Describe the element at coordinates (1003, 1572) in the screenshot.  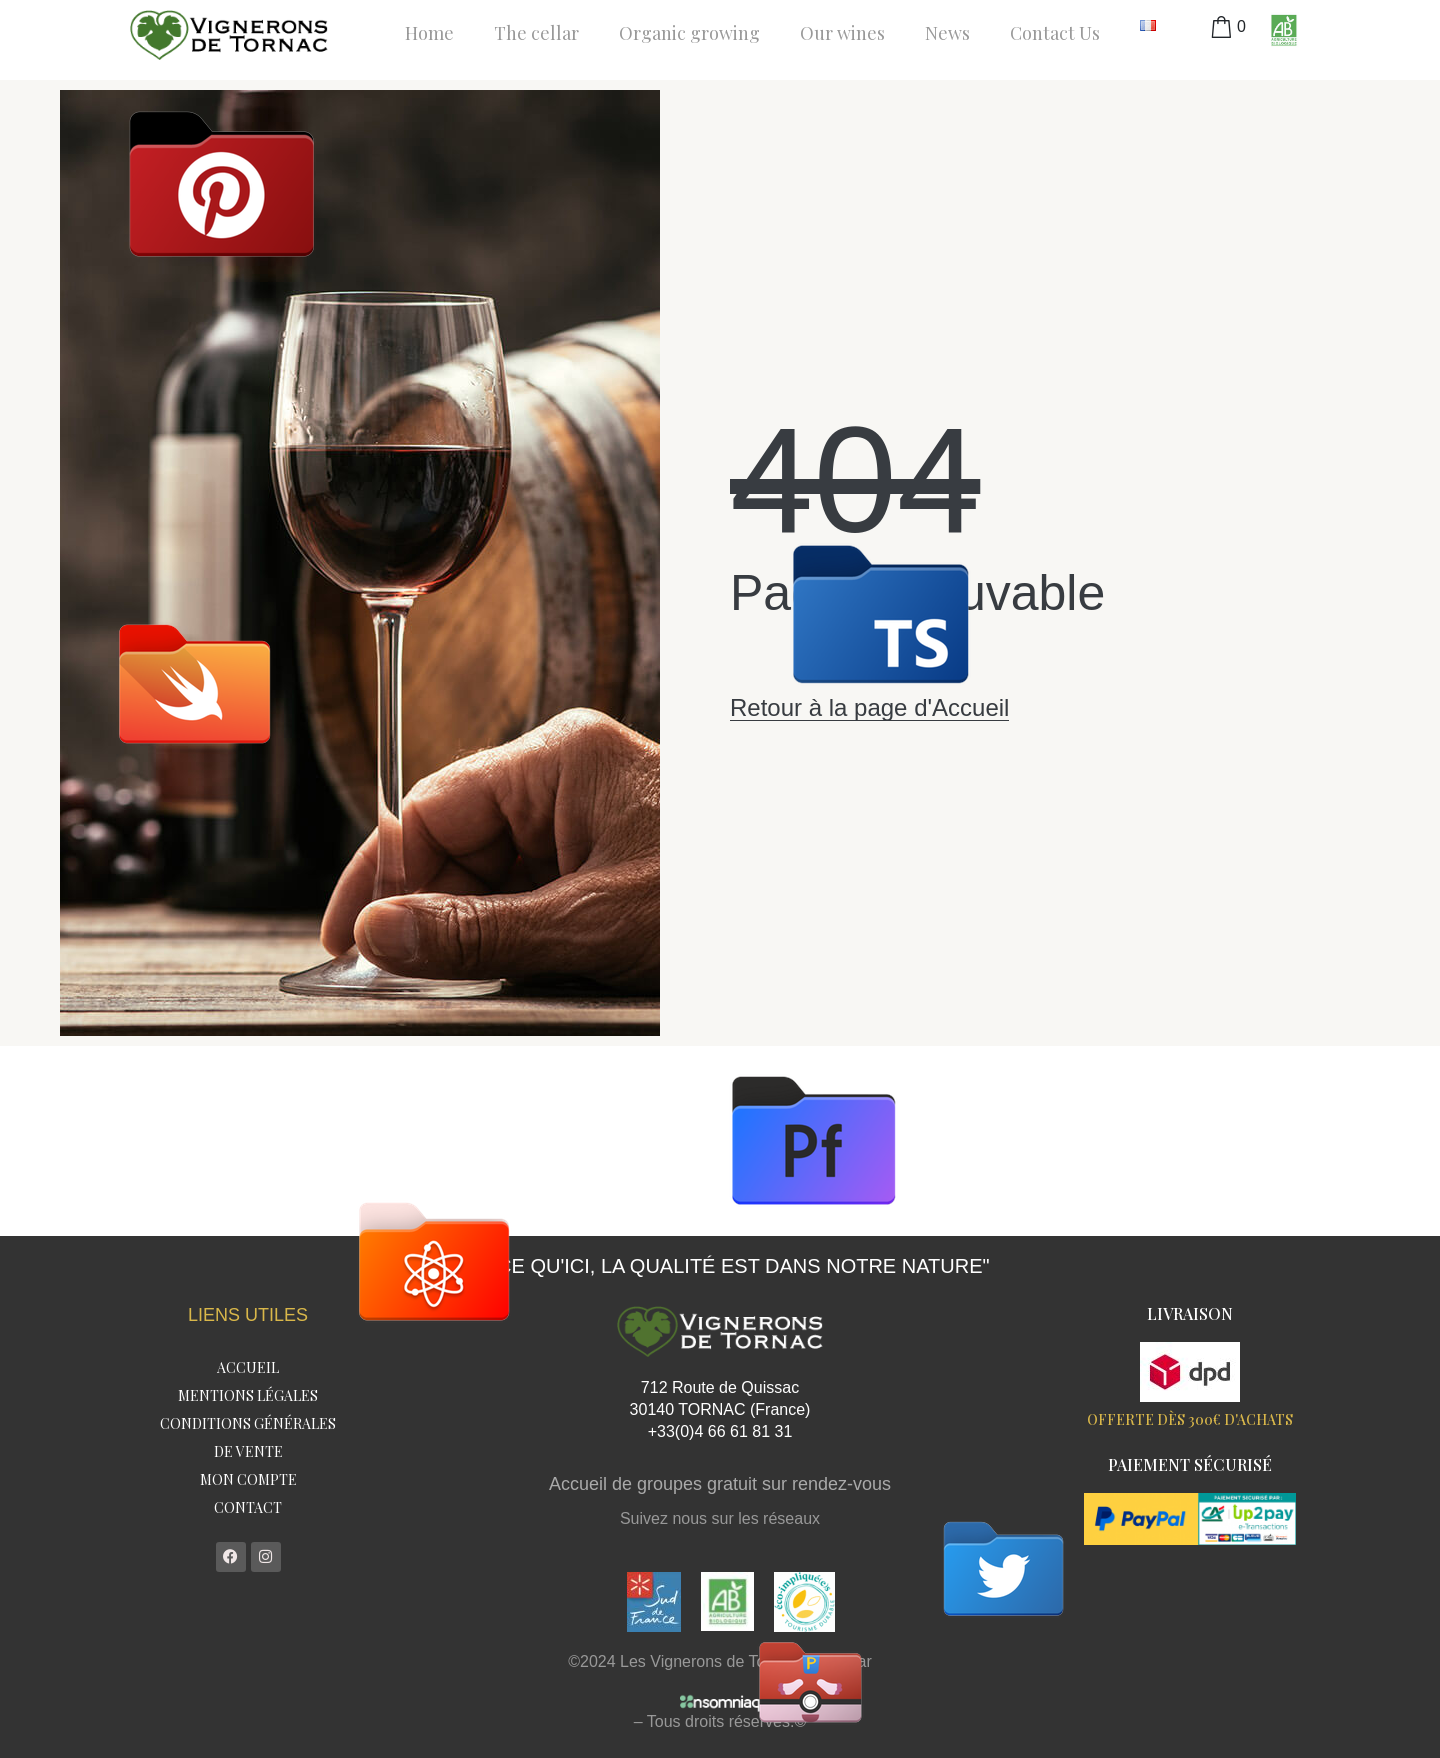
I see `open folder containing Twitter-related files` at that location.